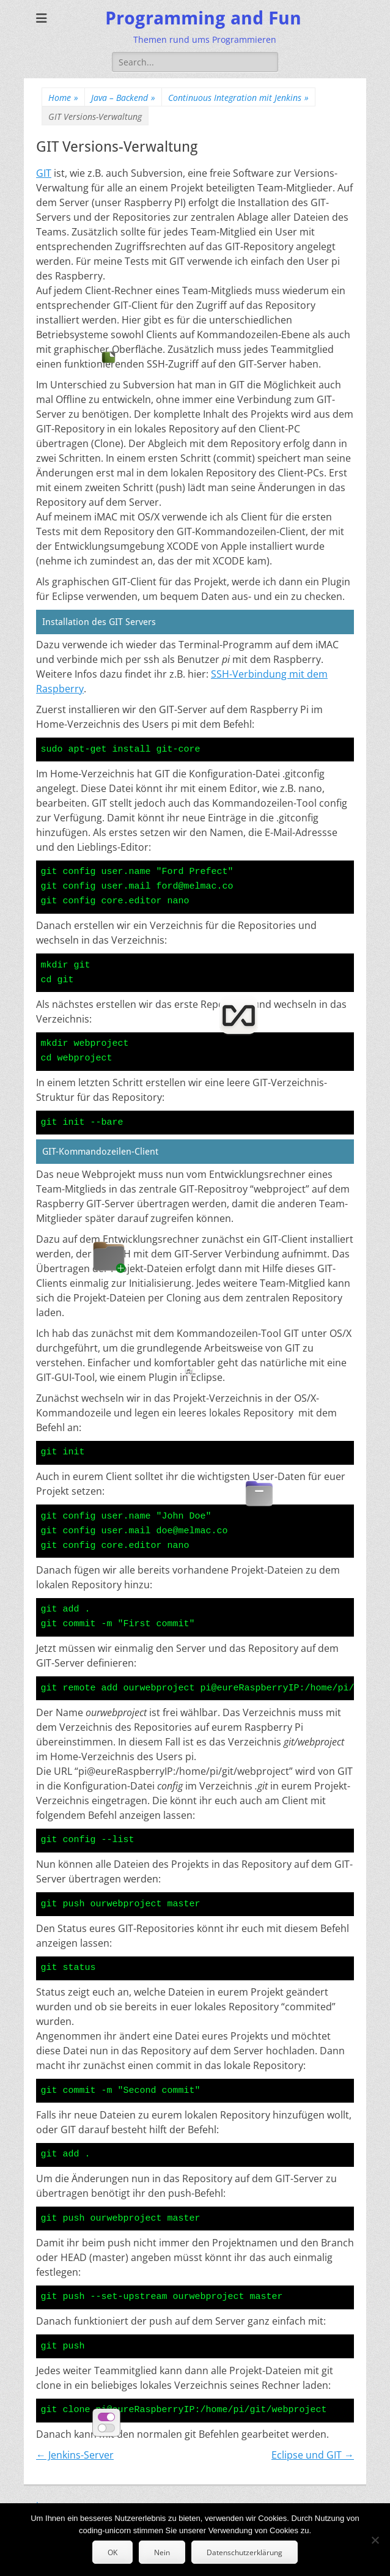  I want to click on an eMelody ringtone file, so click(189, 1371).